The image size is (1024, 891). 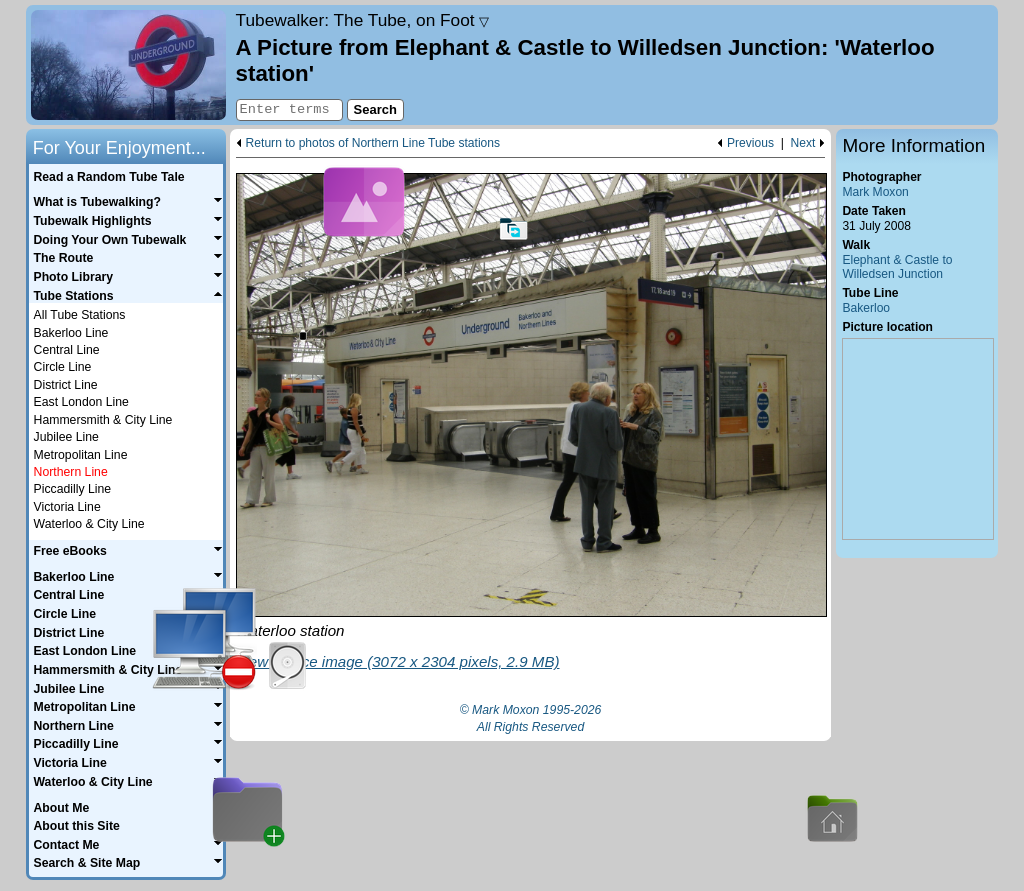 What do you see at coordinates (832, 818) in the screenshot?
I see `access your home folder` at bounding box center [832, 818].